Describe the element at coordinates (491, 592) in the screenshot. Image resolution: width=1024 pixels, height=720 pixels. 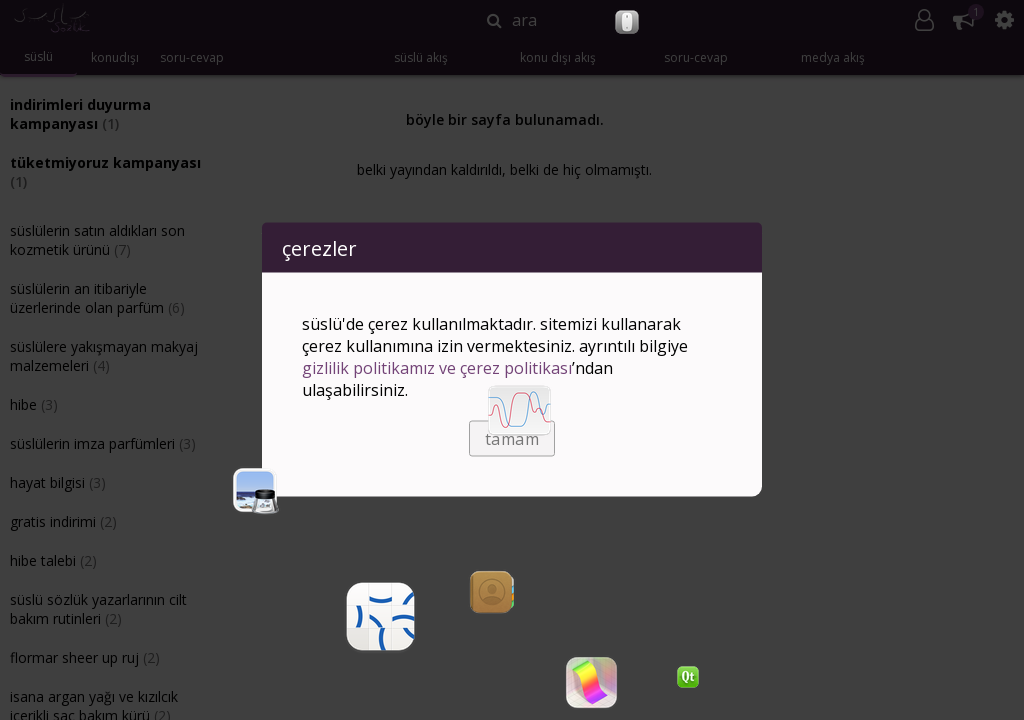
I see `open the contacts app` at that location.